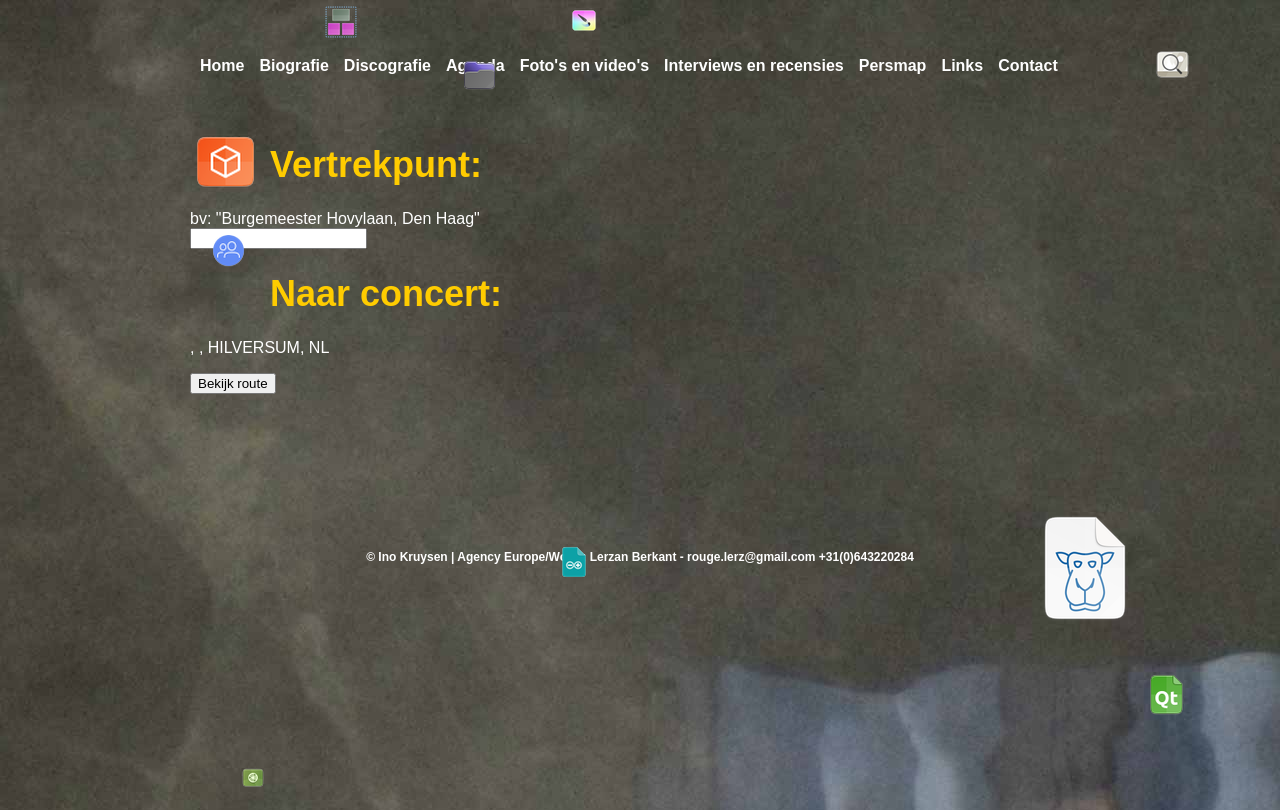  Describe the element at coordinates (1085, 568) in the screenshot. I see `a perl programming language file` at that location.